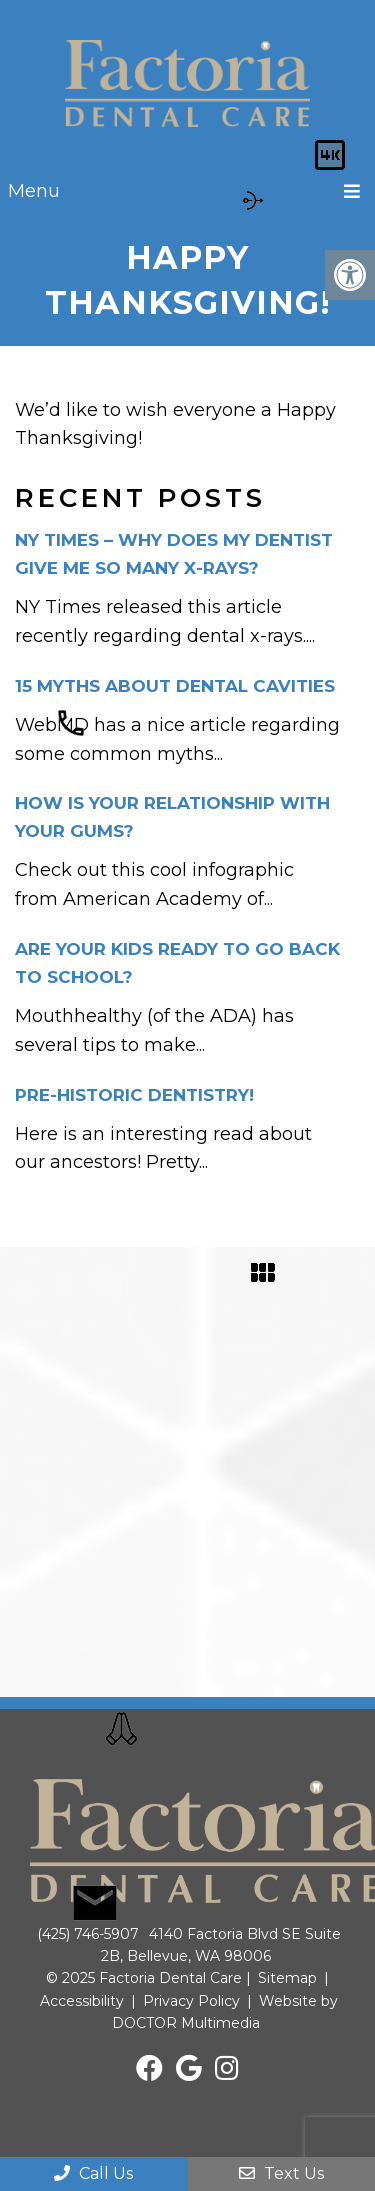 The height and width of the screenshot is (2191, 375). I want to click on indicates 4K resolution video quality, so click(330, 155).